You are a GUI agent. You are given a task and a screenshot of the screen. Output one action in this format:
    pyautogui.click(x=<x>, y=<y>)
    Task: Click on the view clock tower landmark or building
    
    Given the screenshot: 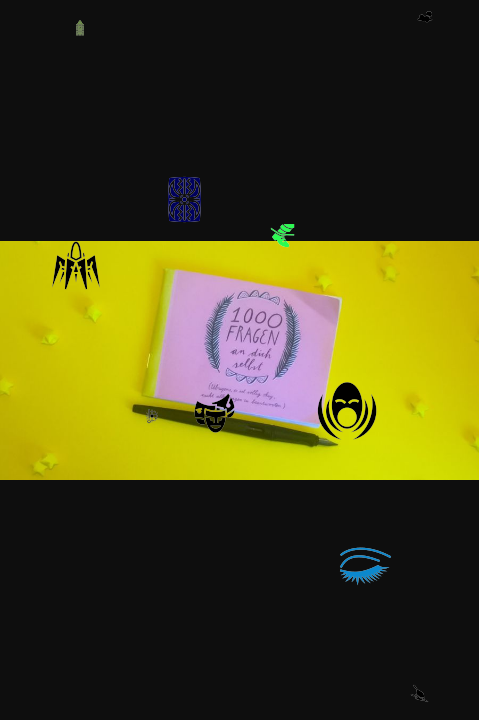 What is the action you would take?
    pyautogui.click(x=80, y=28)
    